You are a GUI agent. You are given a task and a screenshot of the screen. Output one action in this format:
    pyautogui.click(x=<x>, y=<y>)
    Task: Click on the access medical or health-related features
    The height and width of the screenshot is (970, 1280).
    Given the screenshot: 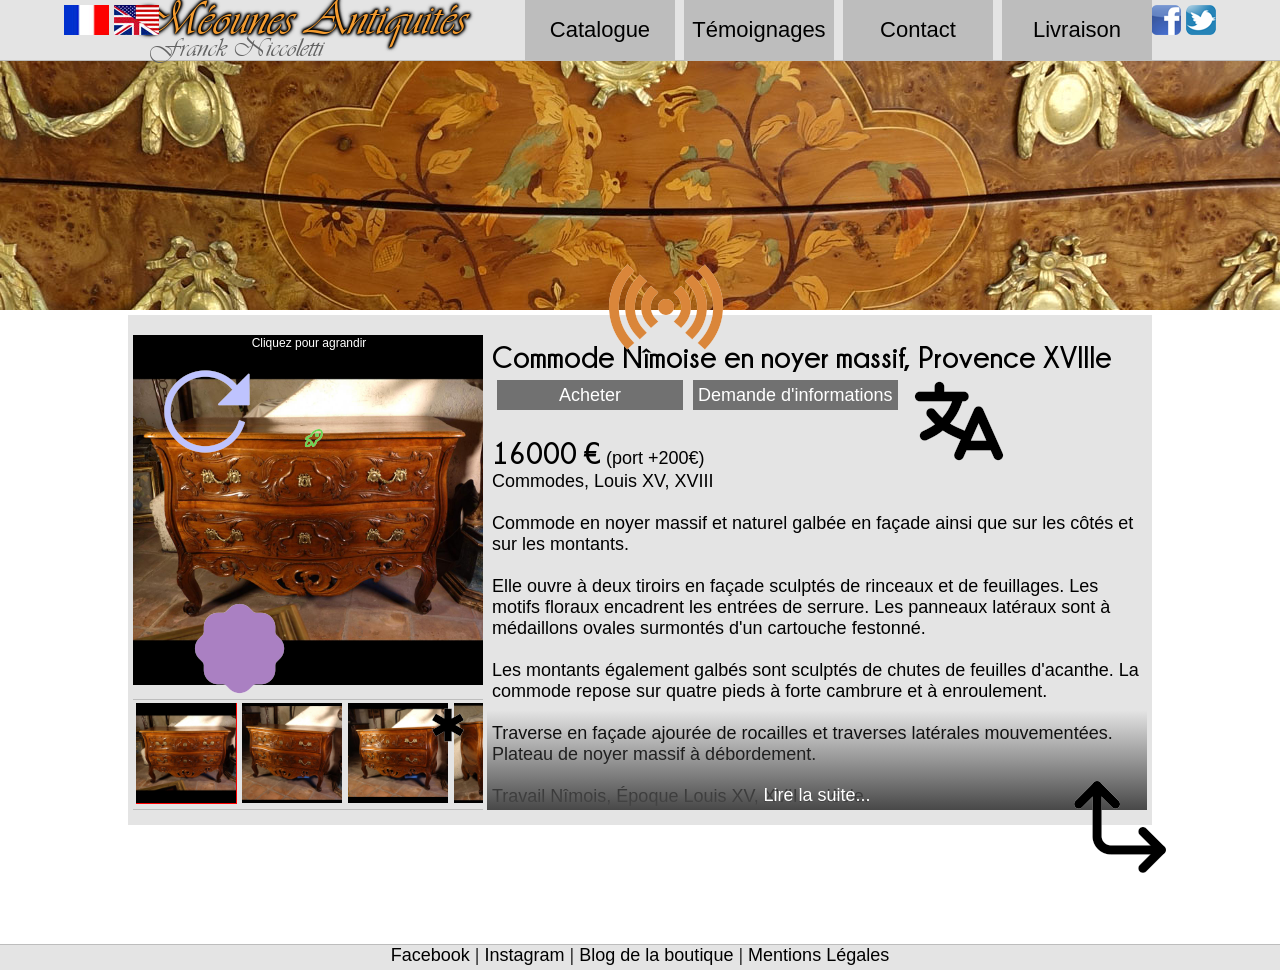 What is the action you would take?
    pyautogui.click(x=448, y=725)
    